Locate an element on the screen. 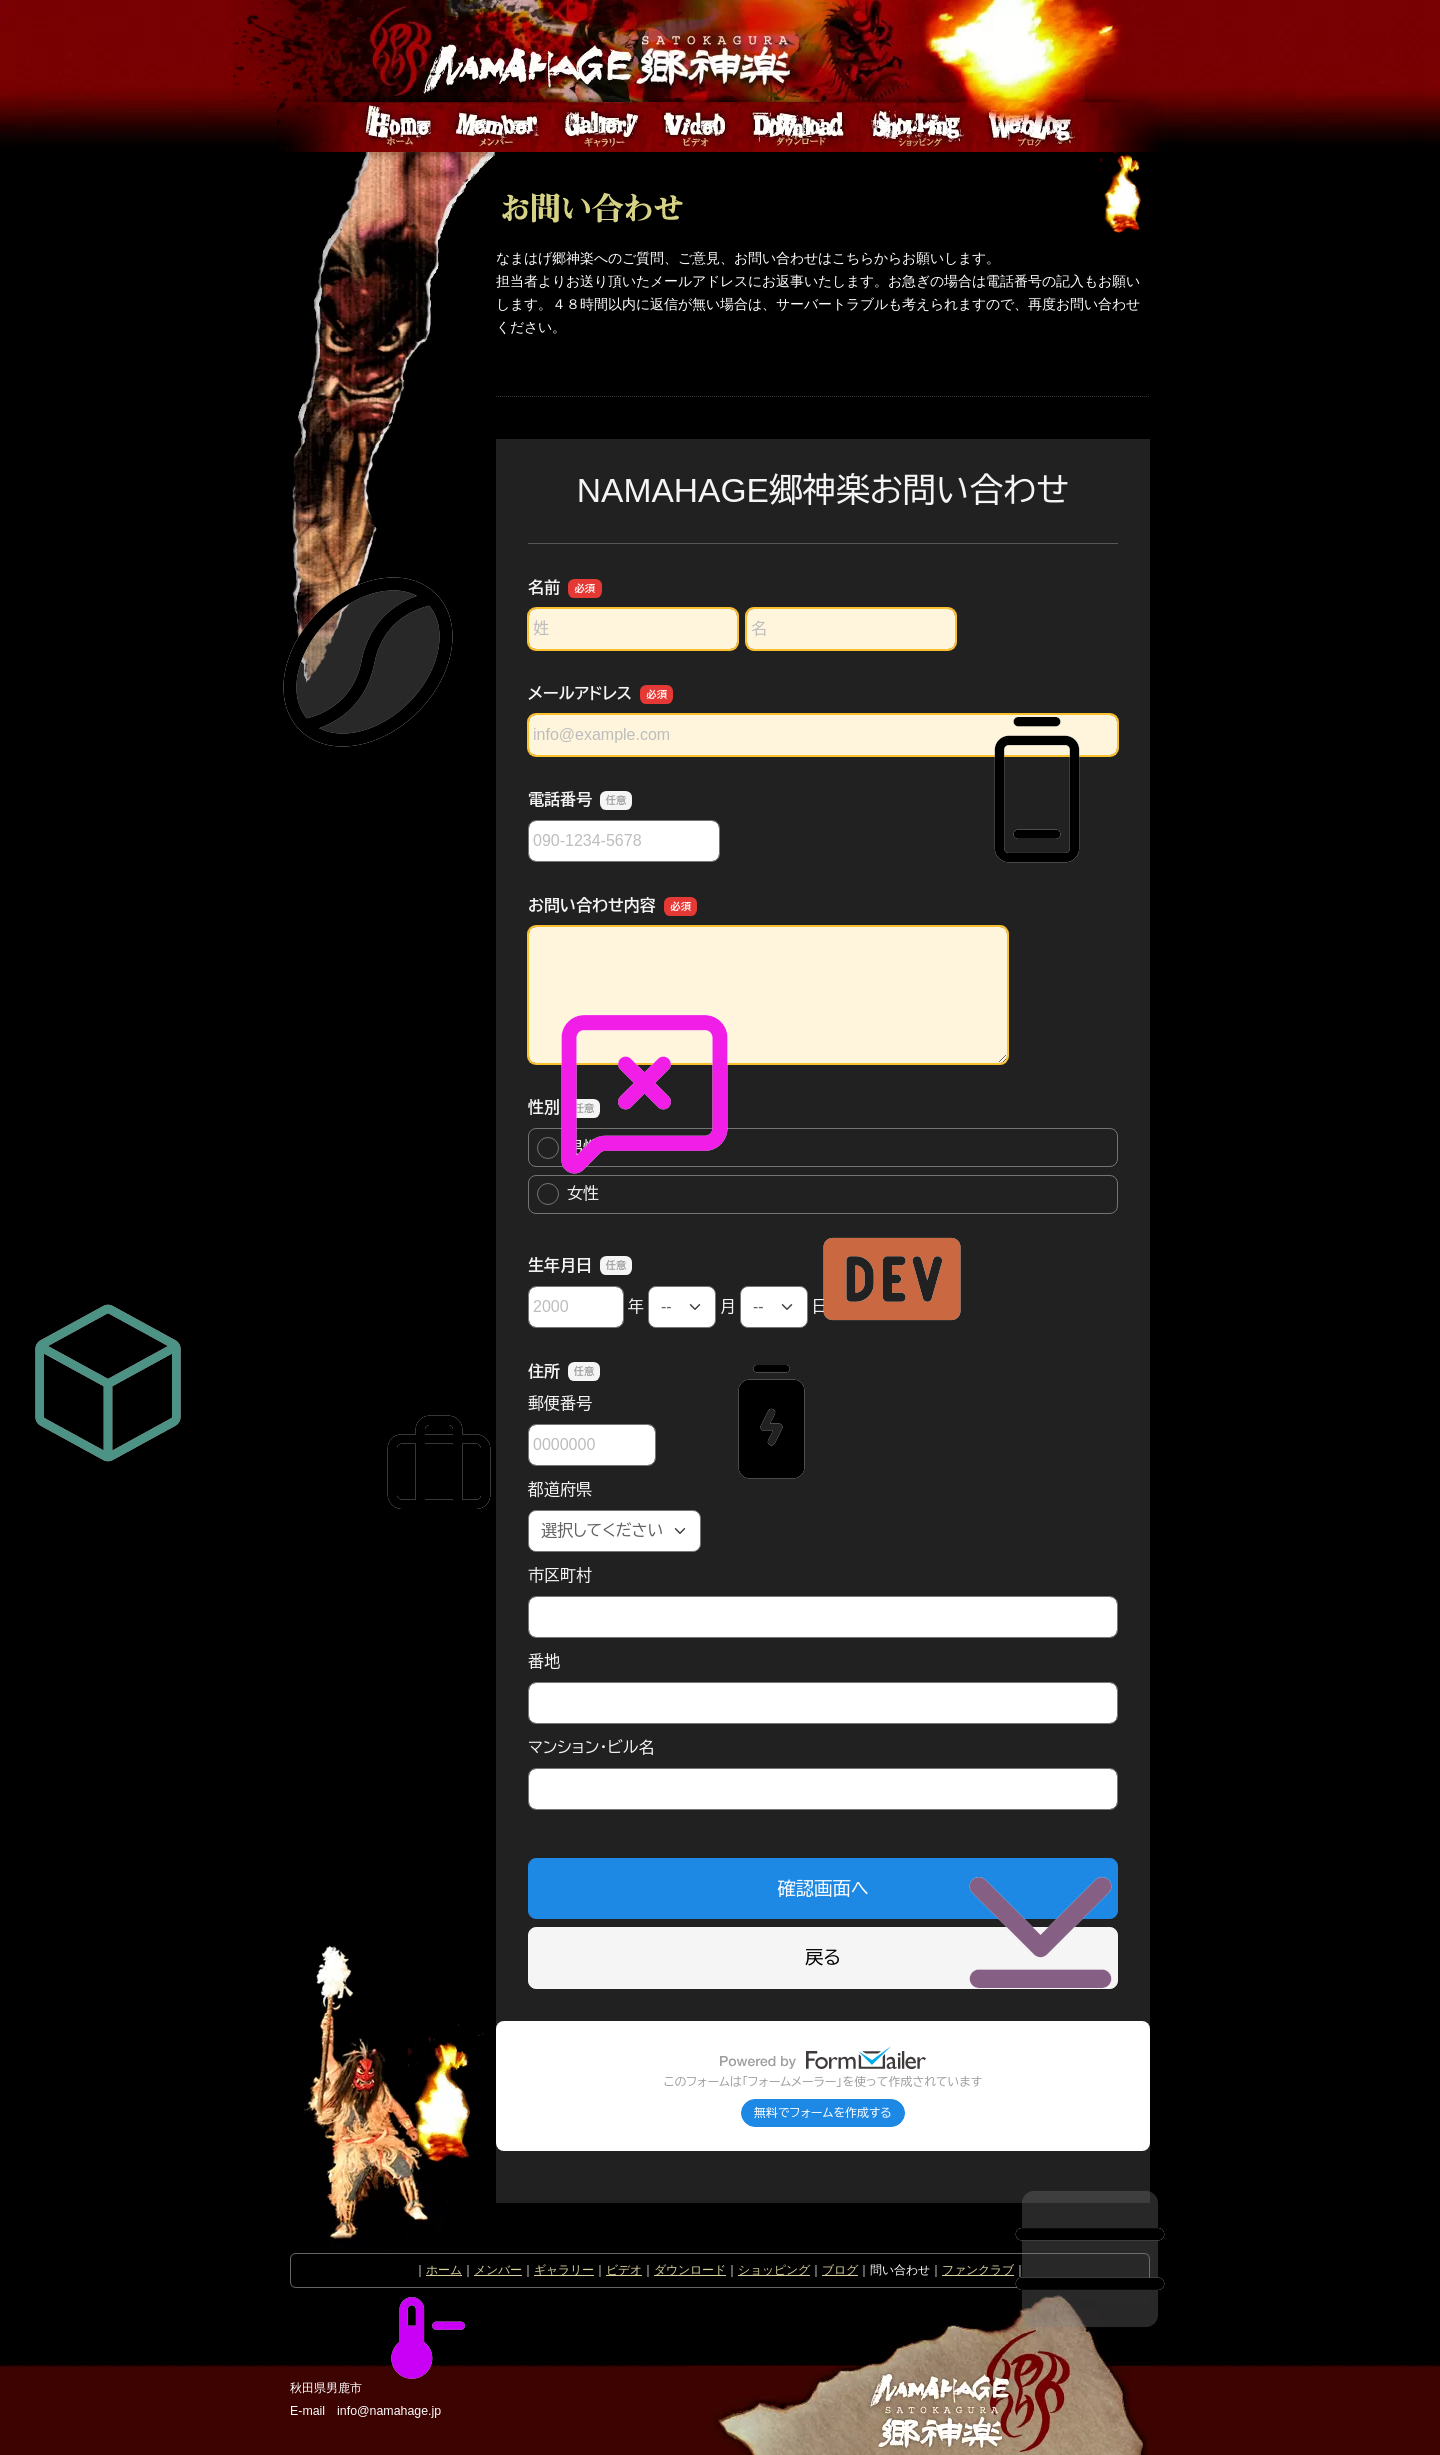 The image size is (1440, 2455). indicates low battery level is located at coordinates (1037, 792).